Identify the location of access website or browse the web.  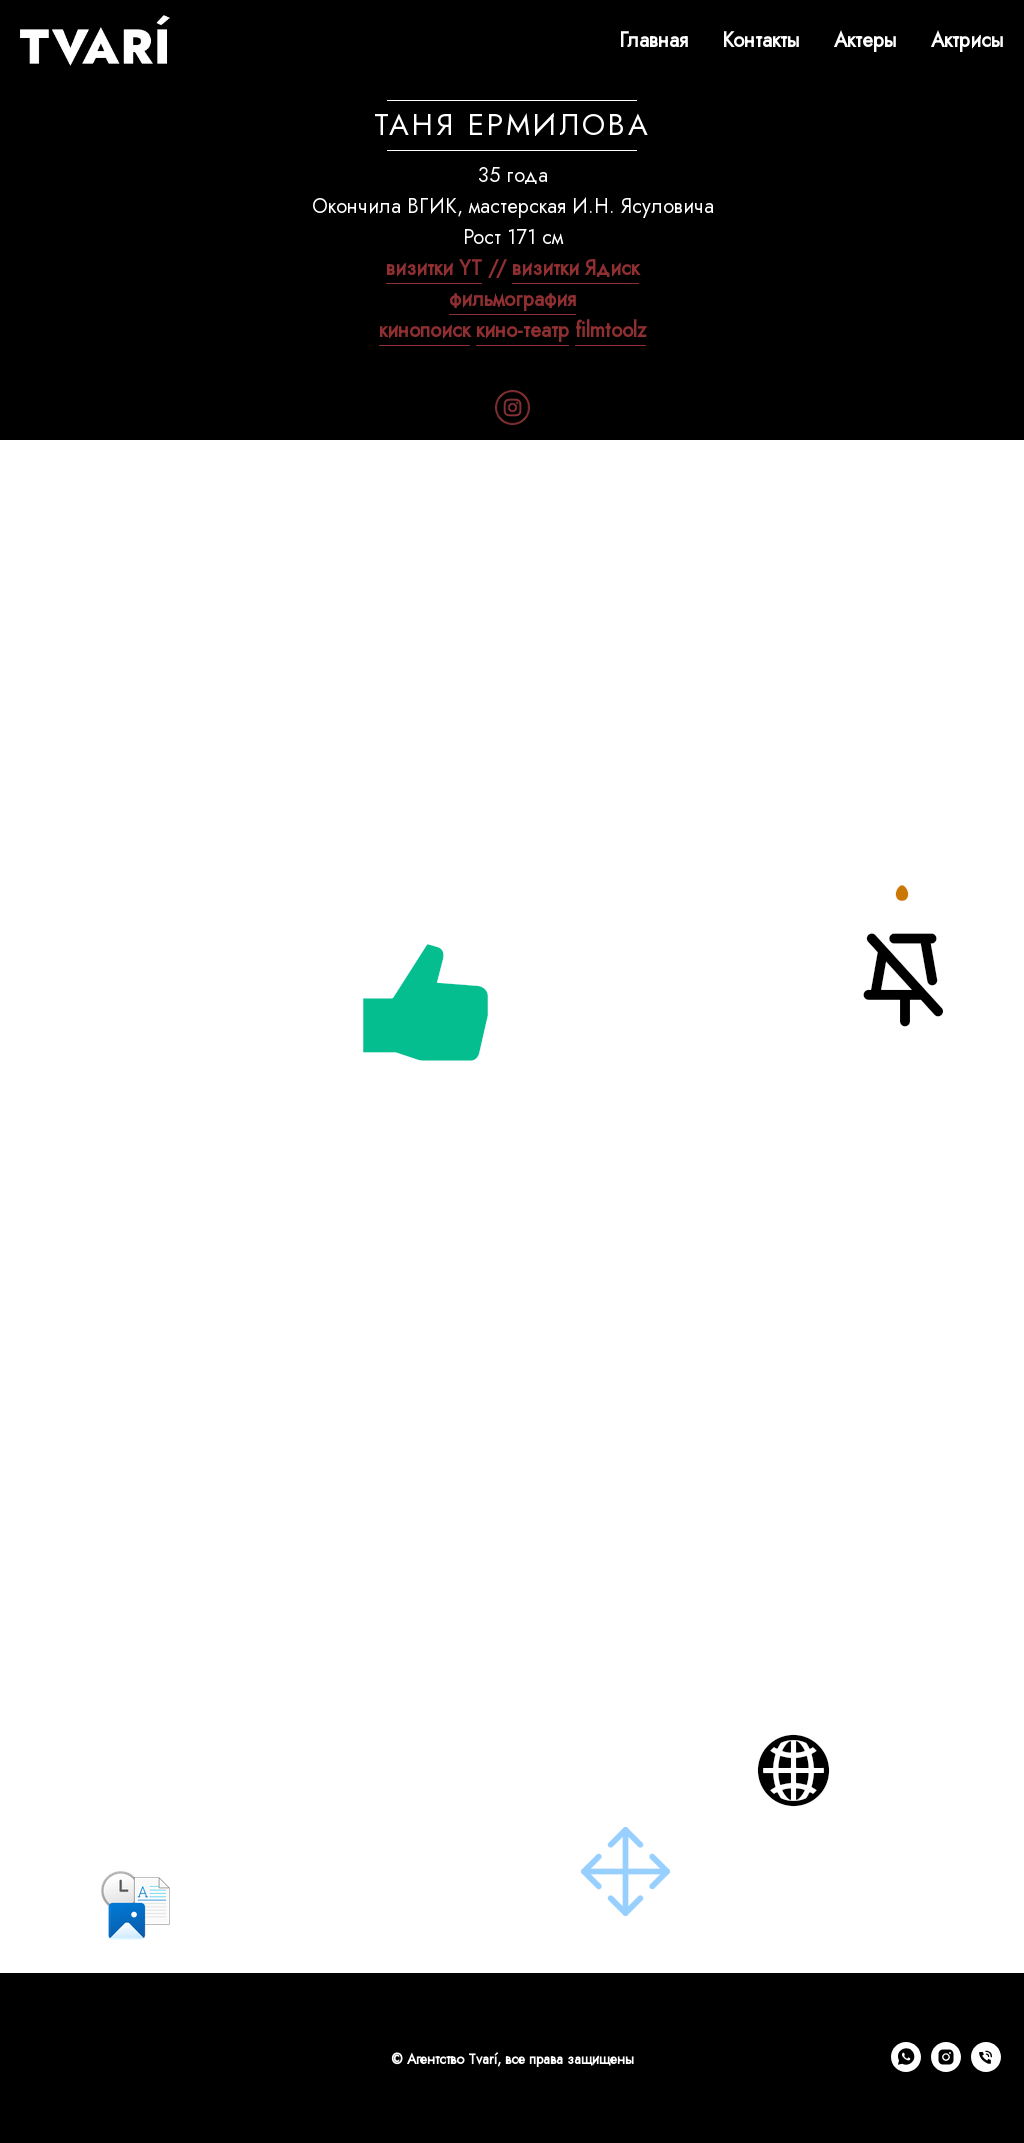
(793, 1770).